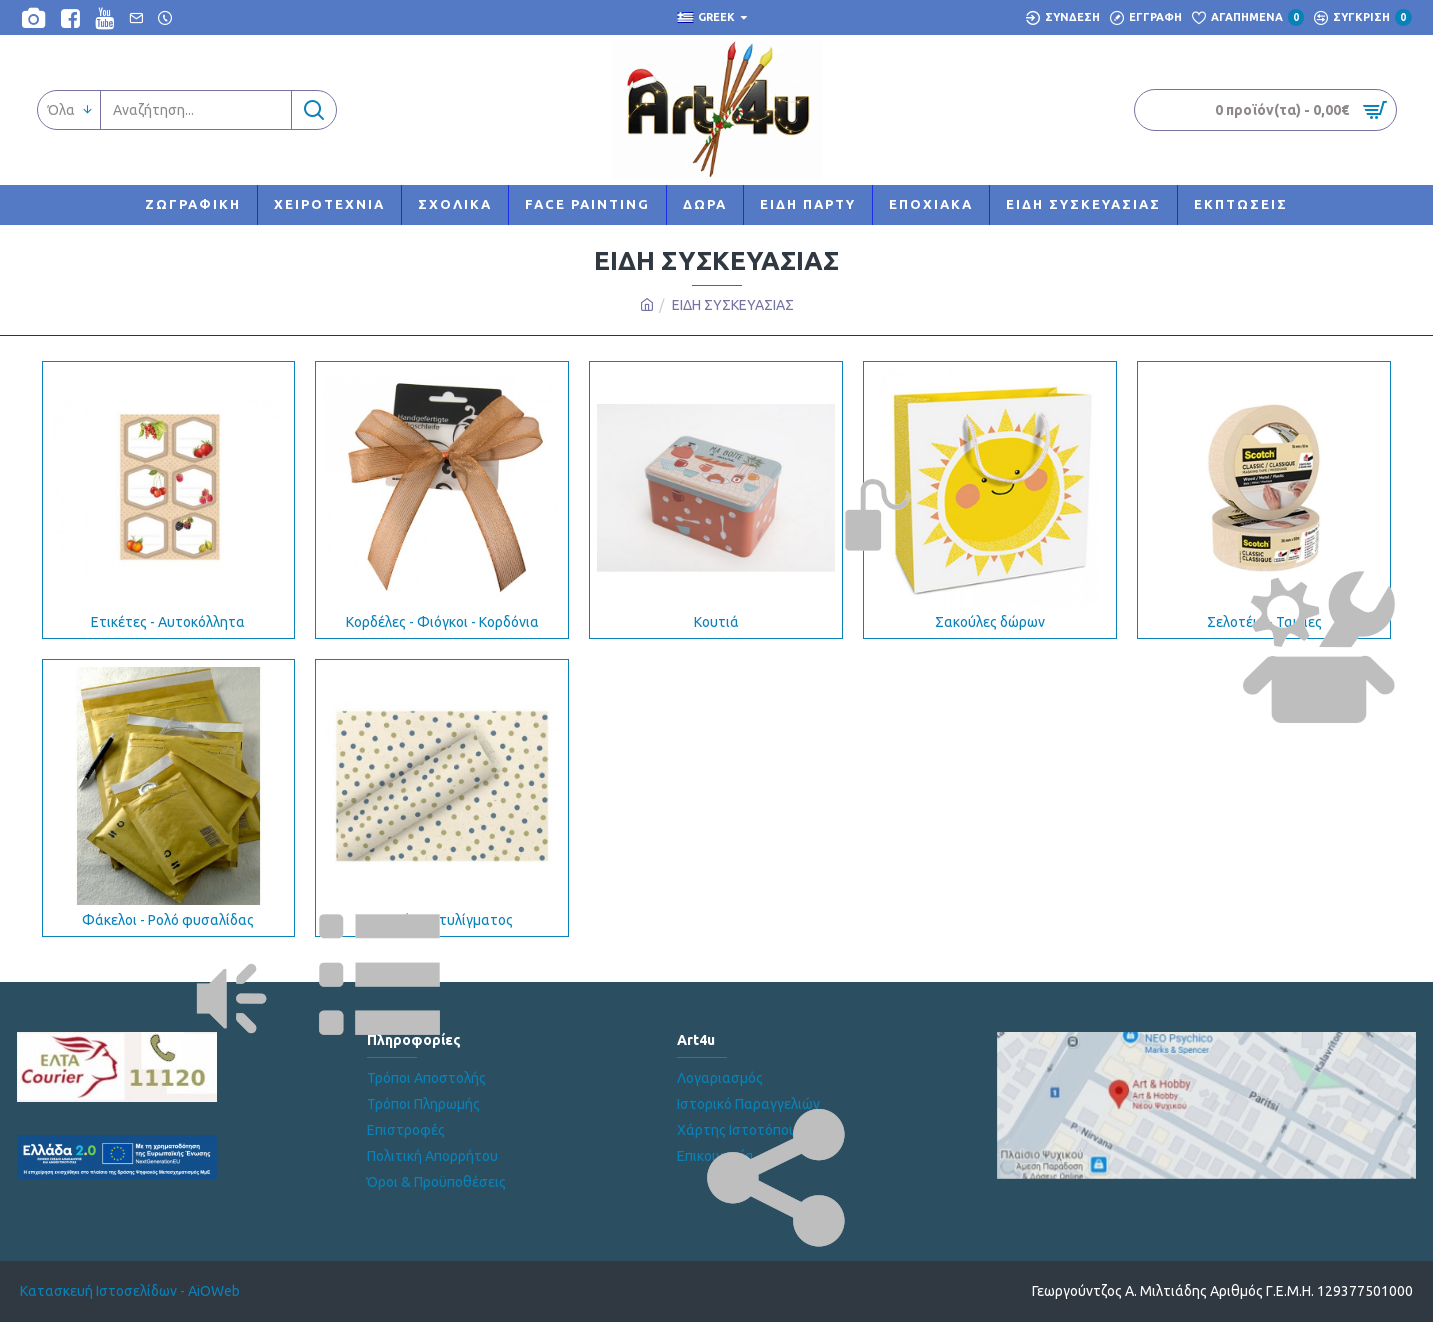 Image resolution: width=1433 pixels, height=1322 pixels. What do you see at coordinates (231, 998) in the screenshot?
I see `audio speaker output indicator` at bounding box center [231, 998].